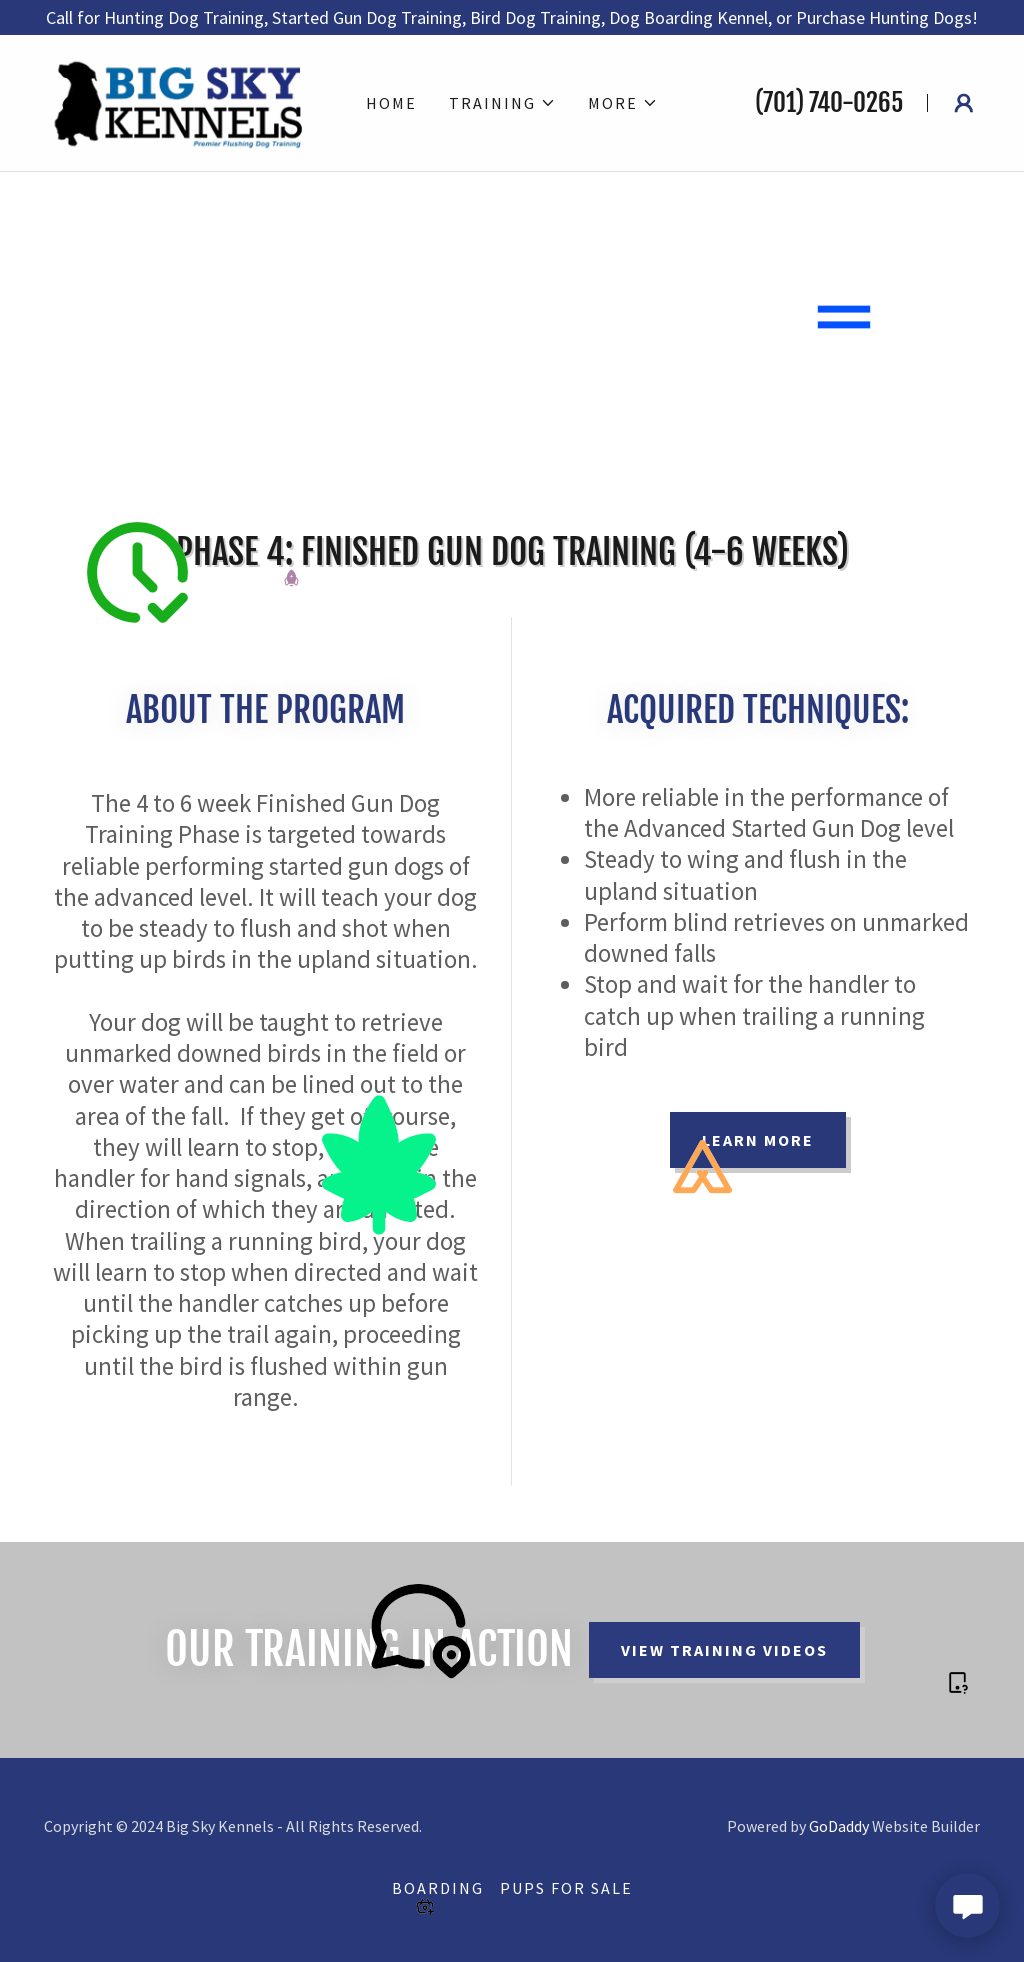 The image size is (1024, 1962). Describe the element at coordinates (425, 1906) in the screenshot. I see `add item to shopping basket` at that location.